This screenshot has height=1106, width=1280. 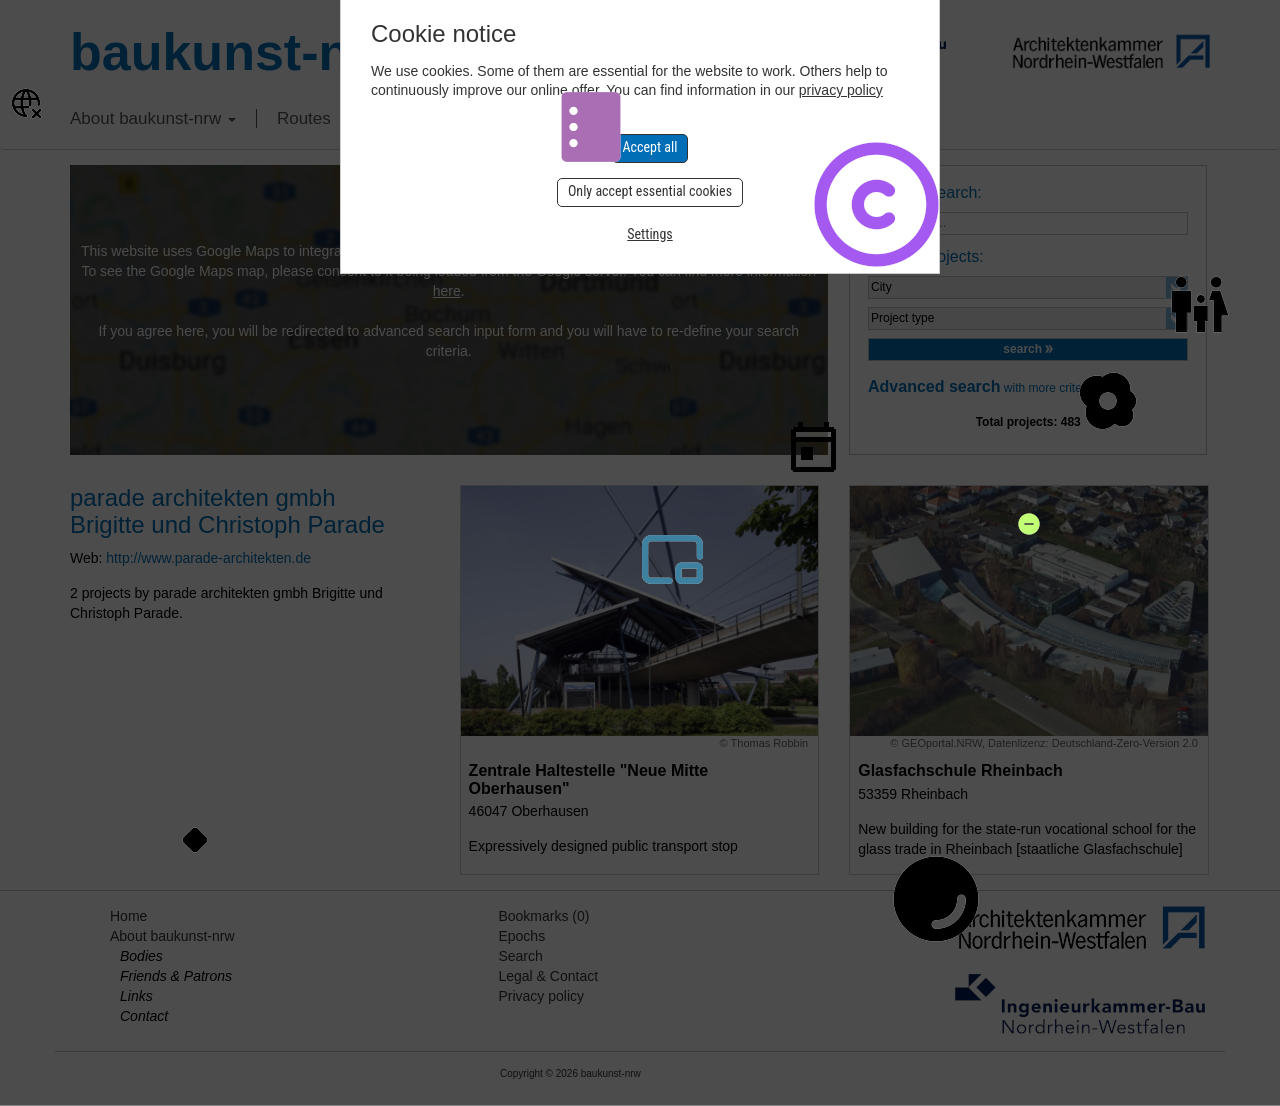 I want to click on enable picture-in-picture mode, so click(x=672, y=559).